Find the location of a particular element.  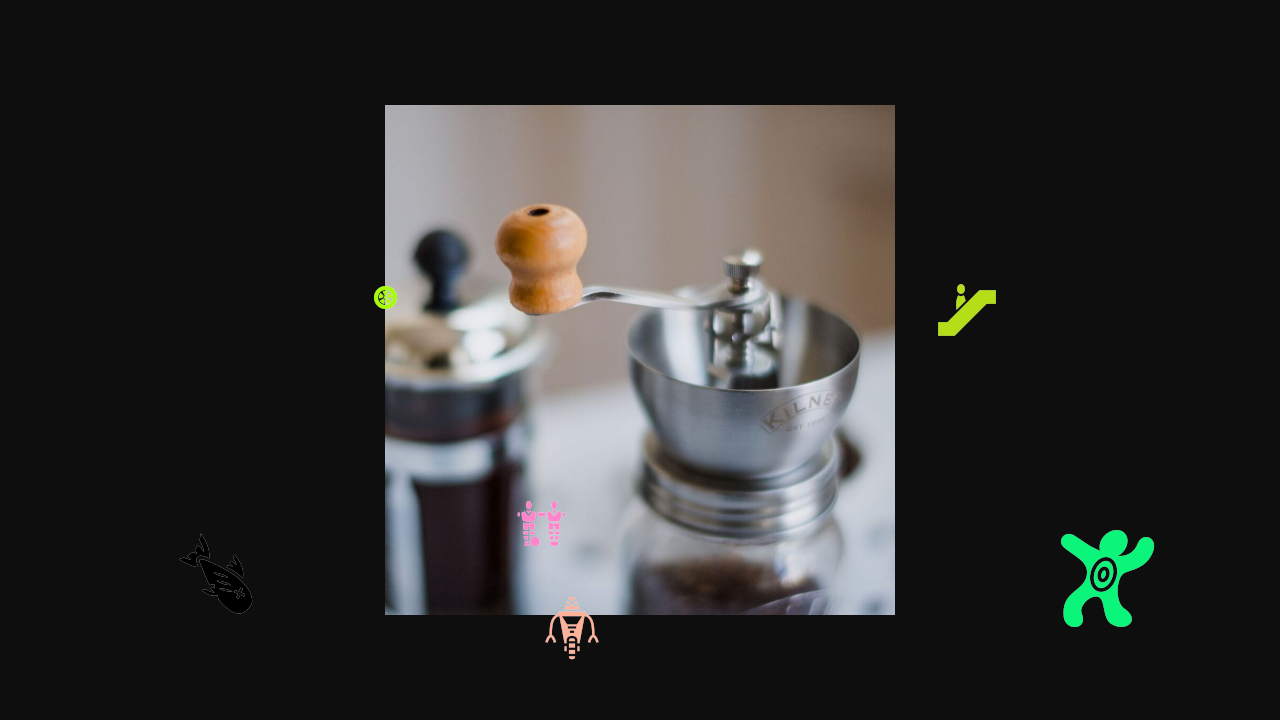

select a practice target or training dummy is located at coordinates (1106, 578).